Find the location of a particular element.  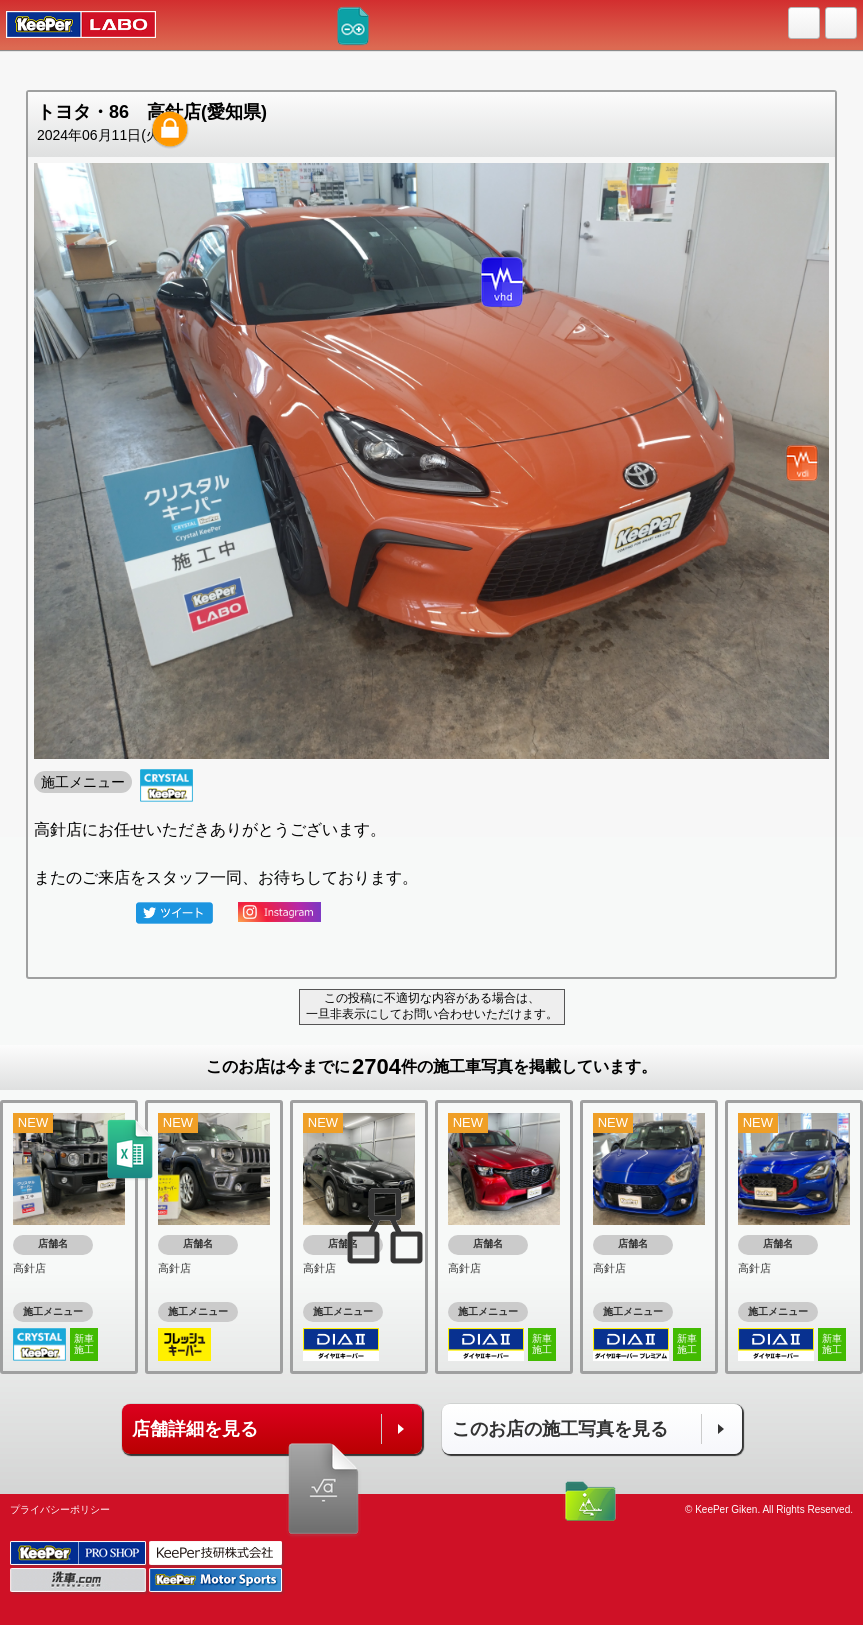

open GameJolt folder is located at coordinates (590, 1502).